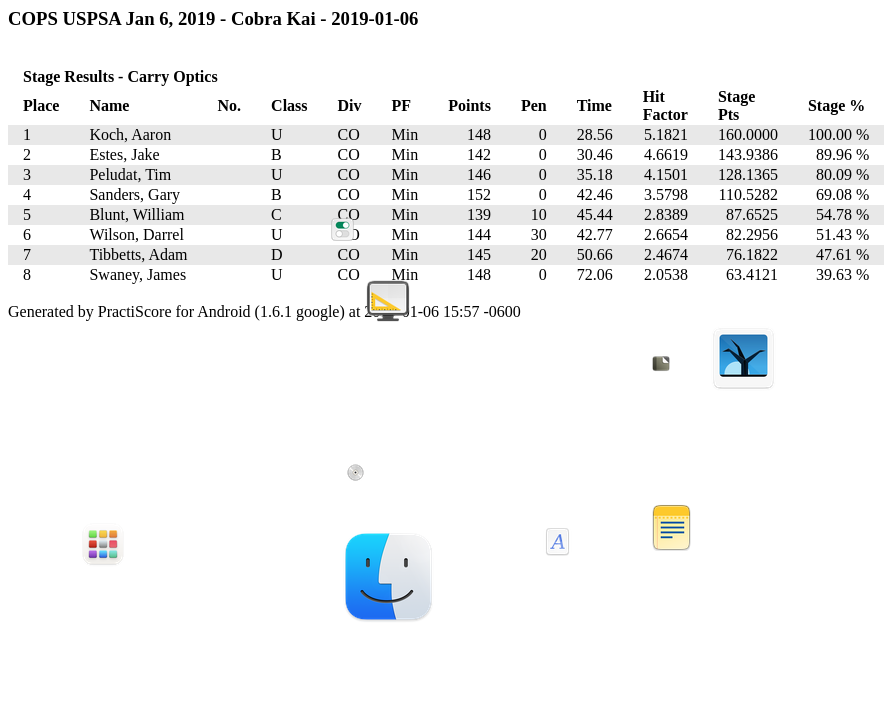 The width and height of the screenshot is (884, 720). I want to click on open Finder to browse files and folders, so click(388, 576).